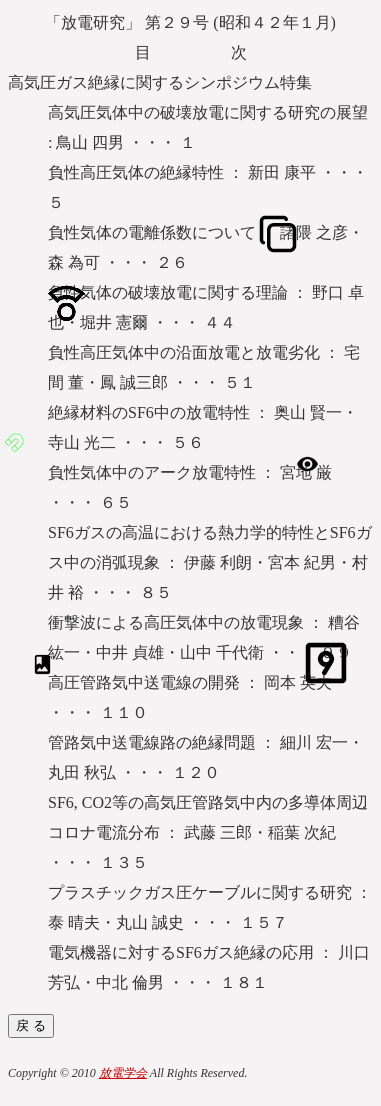 This screenshot has height=1106, width=381. What do you see at coordinates (278, 234) in the screenshot?
I see `copy to clipboard` at bounding box center [278, 234].